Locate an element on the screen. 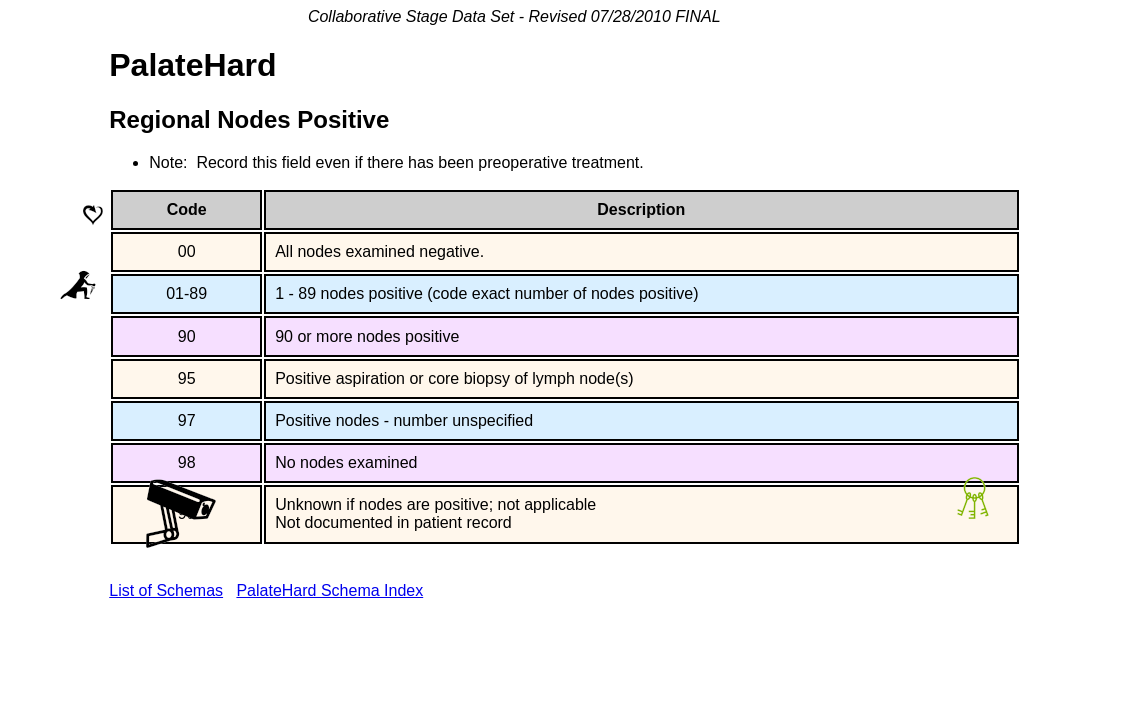 The image size is (1125, 720). access saved passwords or credentials is located at coordinates (973, 498).